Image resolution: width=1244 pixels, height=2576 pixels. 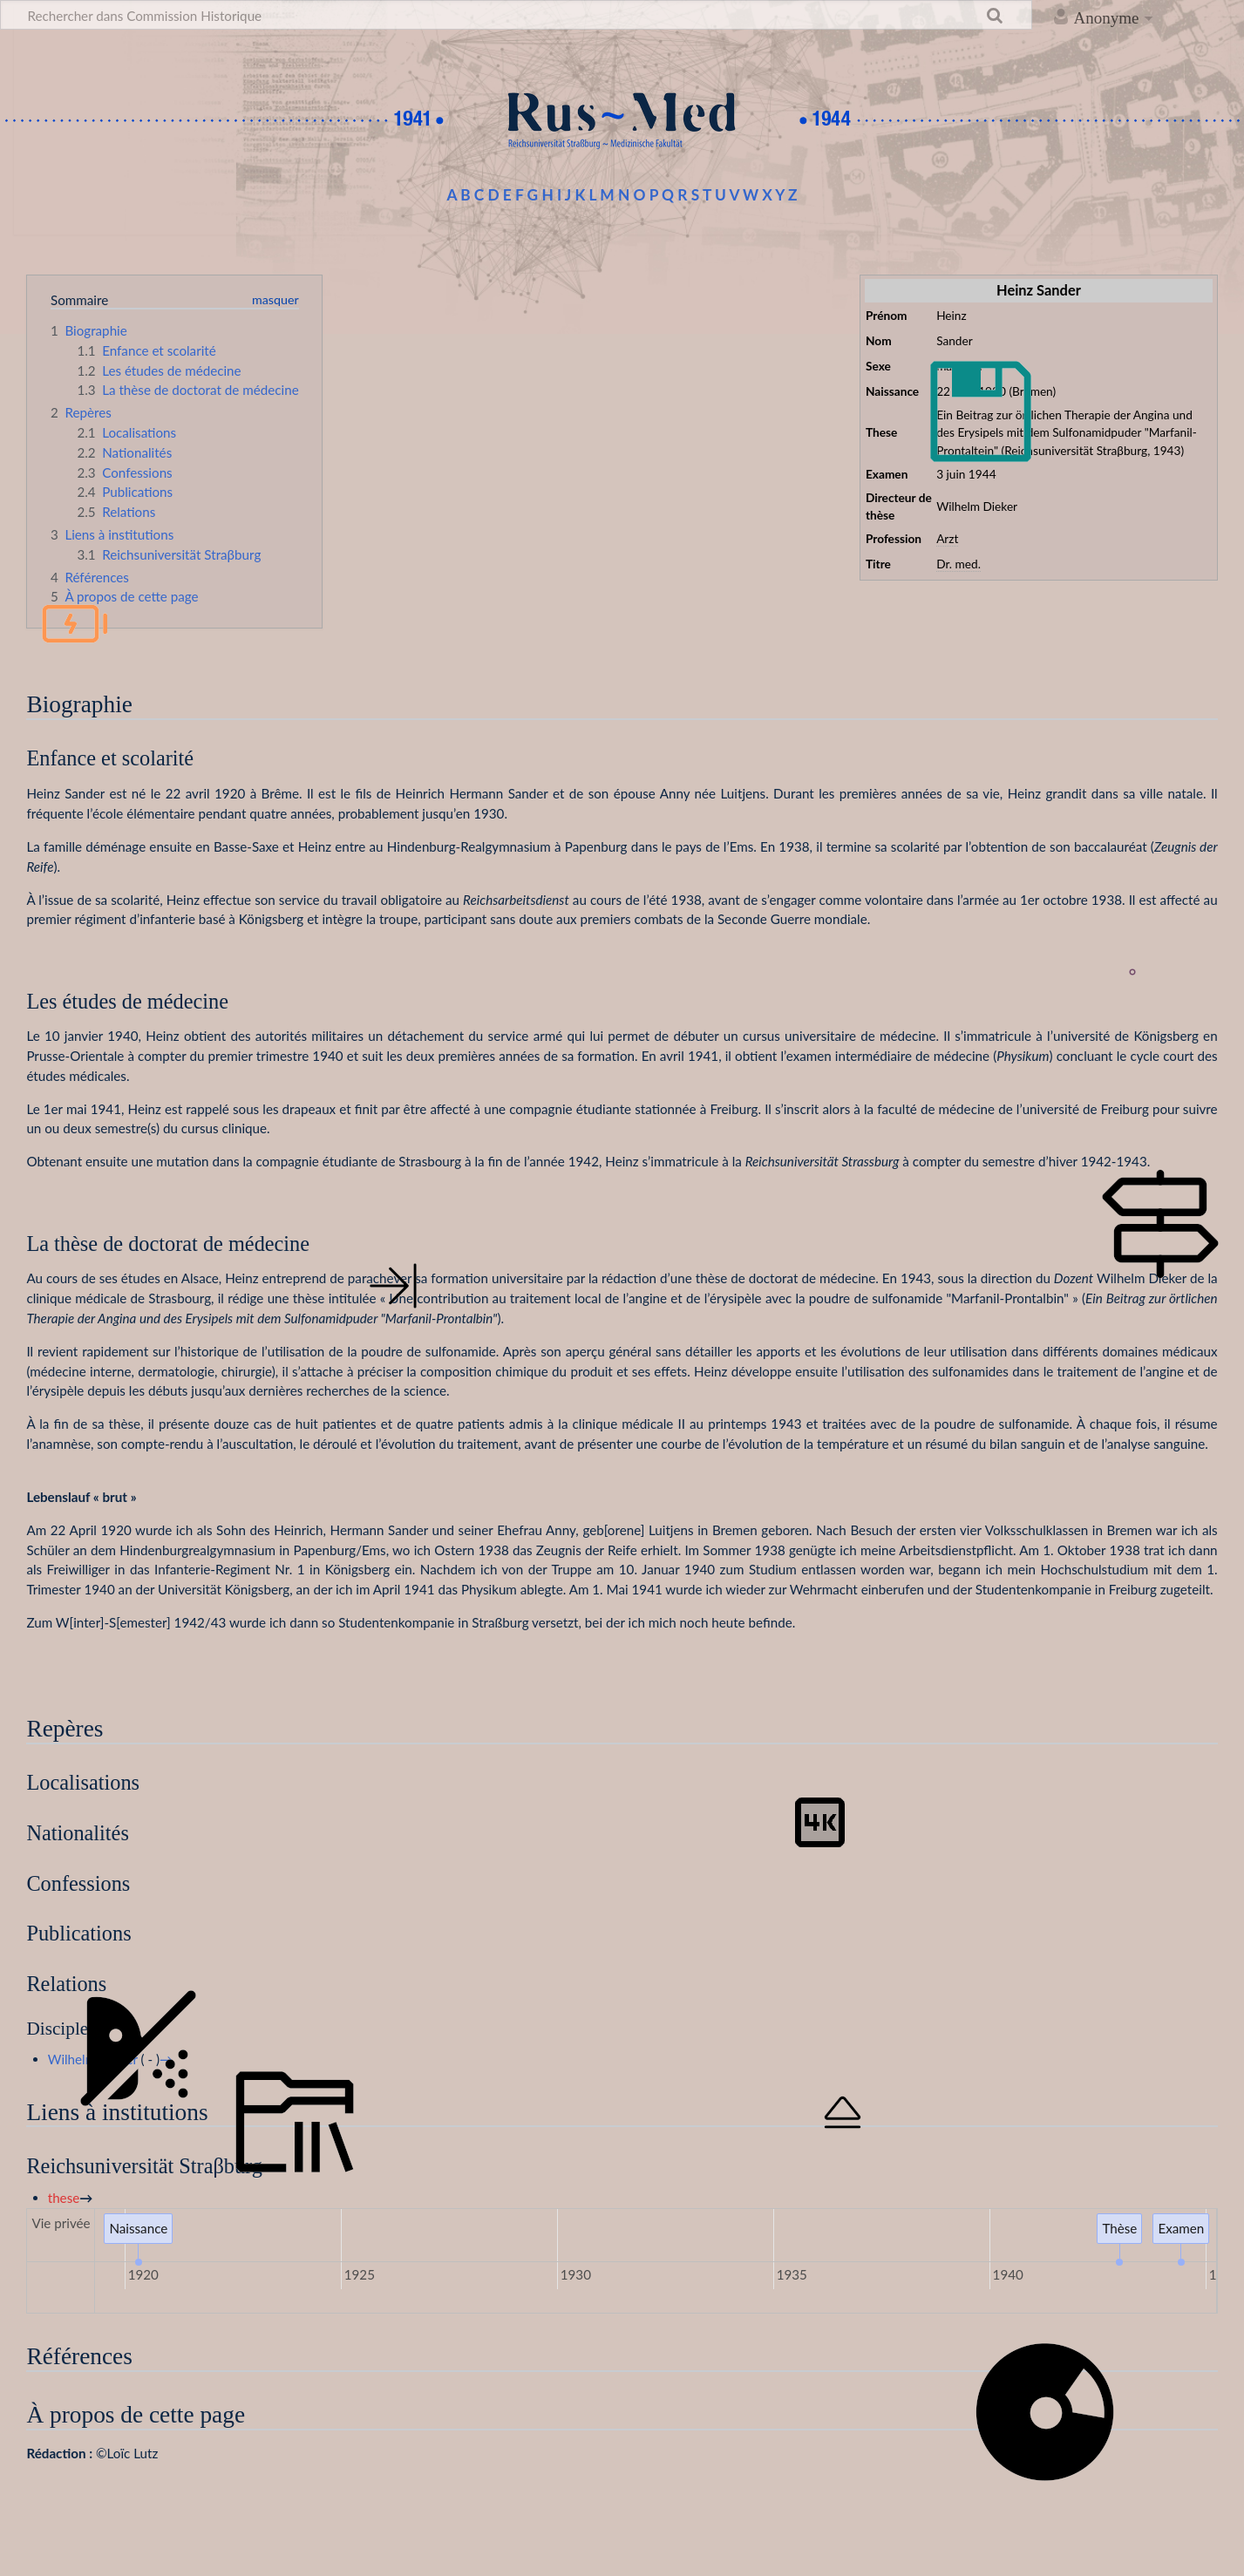 I want to click on go to end or last item, so click(x=394, y=1286).